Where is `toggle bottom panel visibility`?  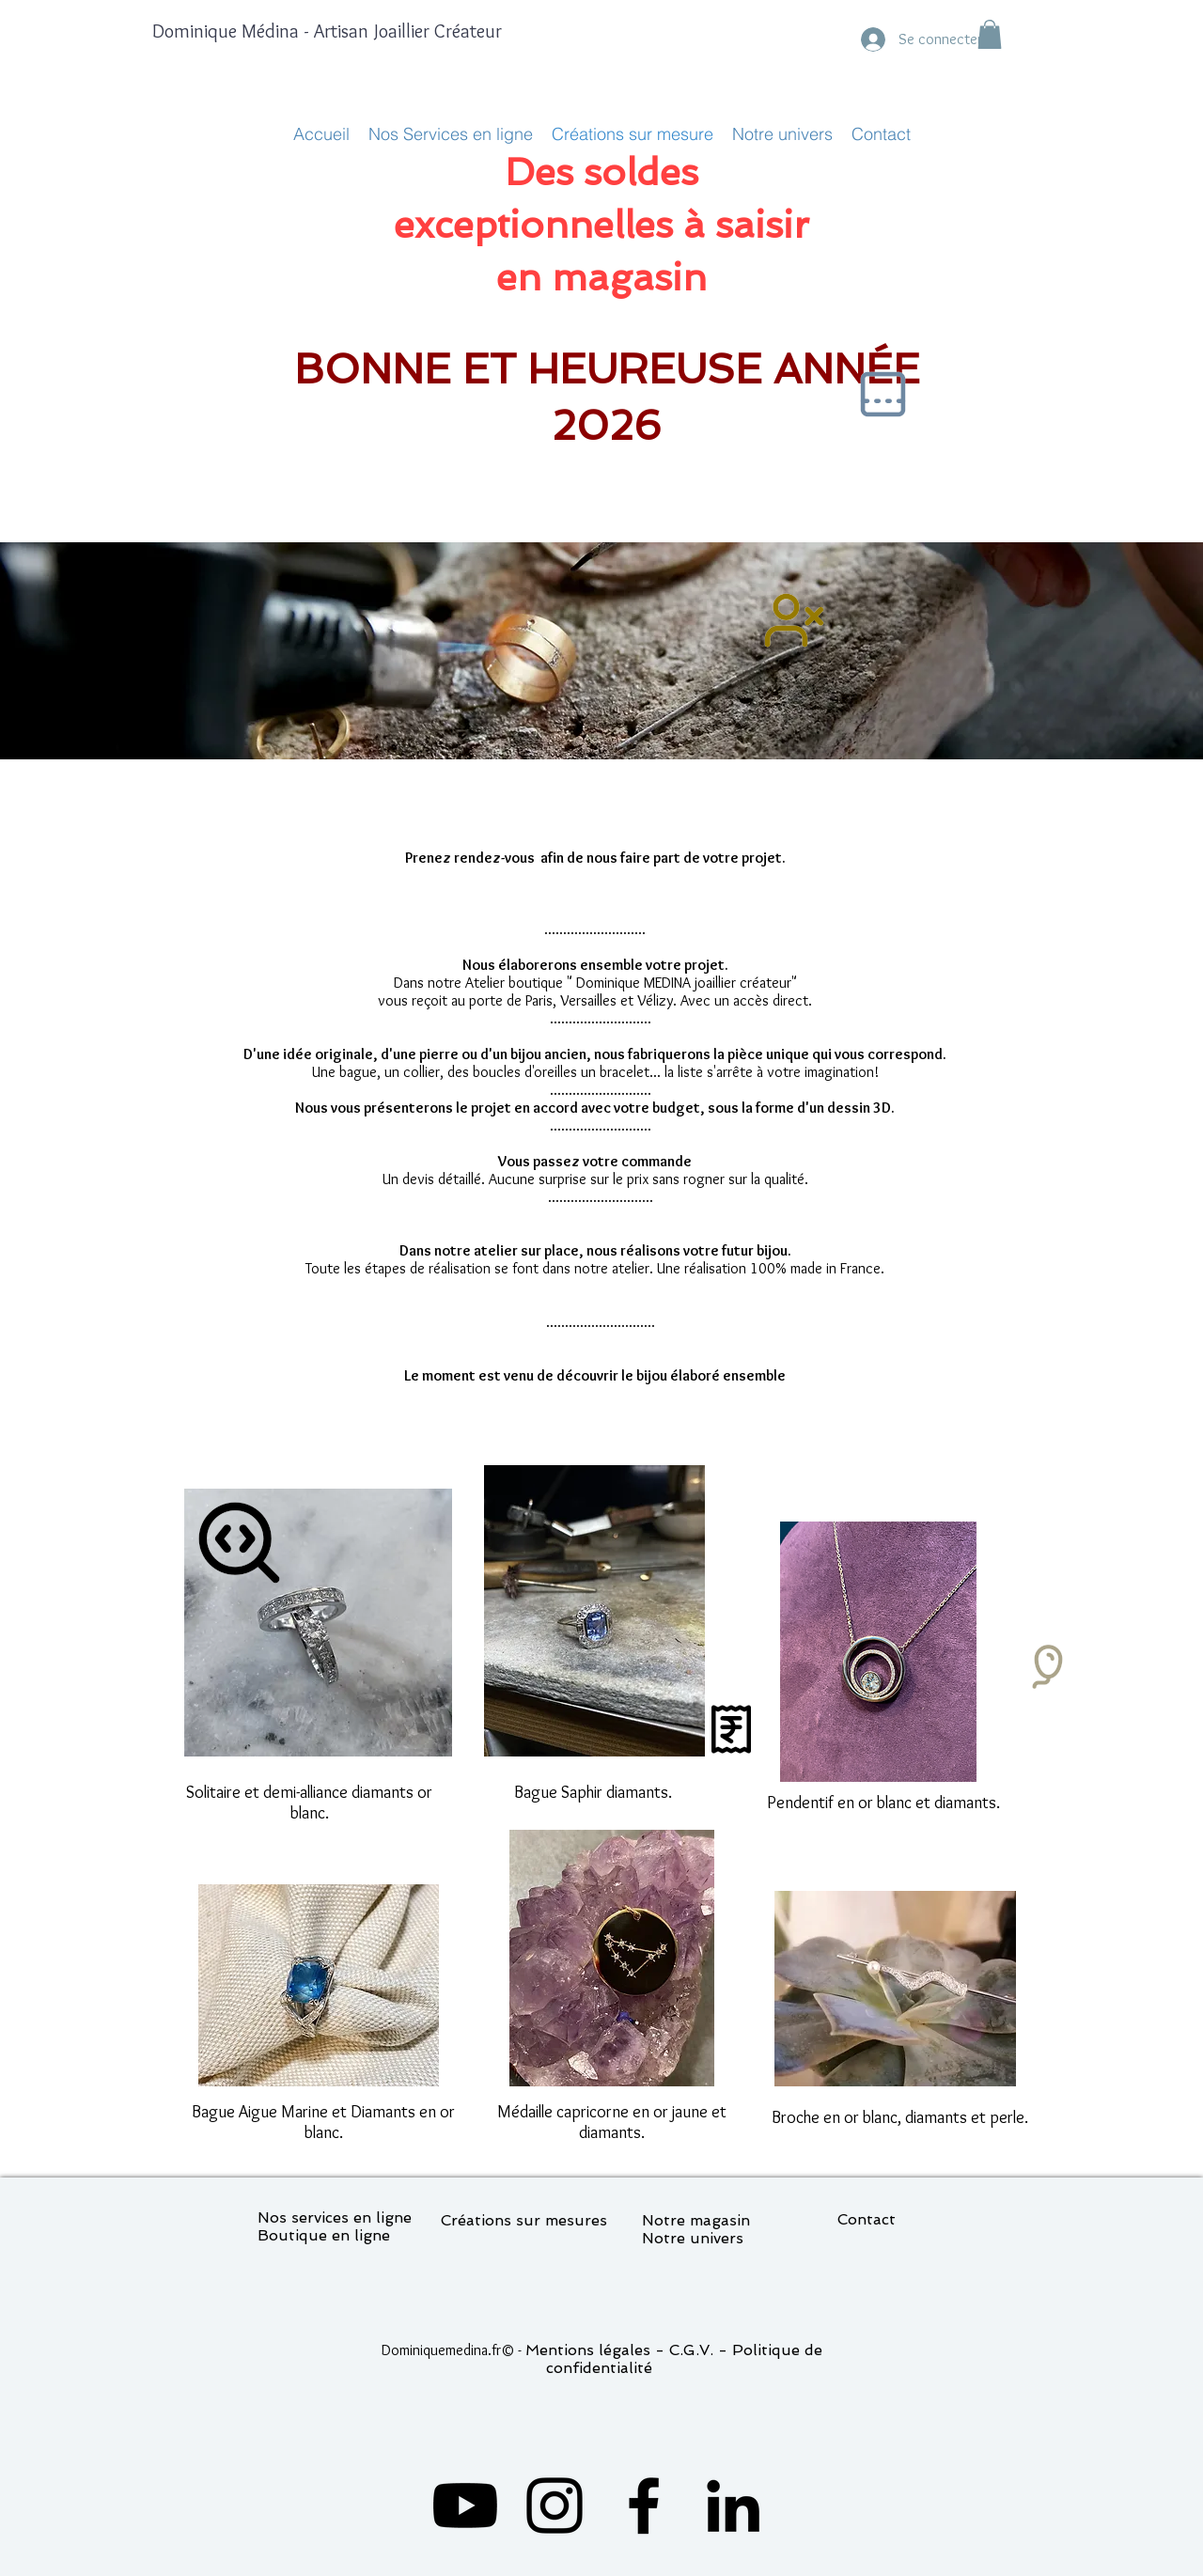 toggle bottom panel visibility is located at coordinates (883, 394).